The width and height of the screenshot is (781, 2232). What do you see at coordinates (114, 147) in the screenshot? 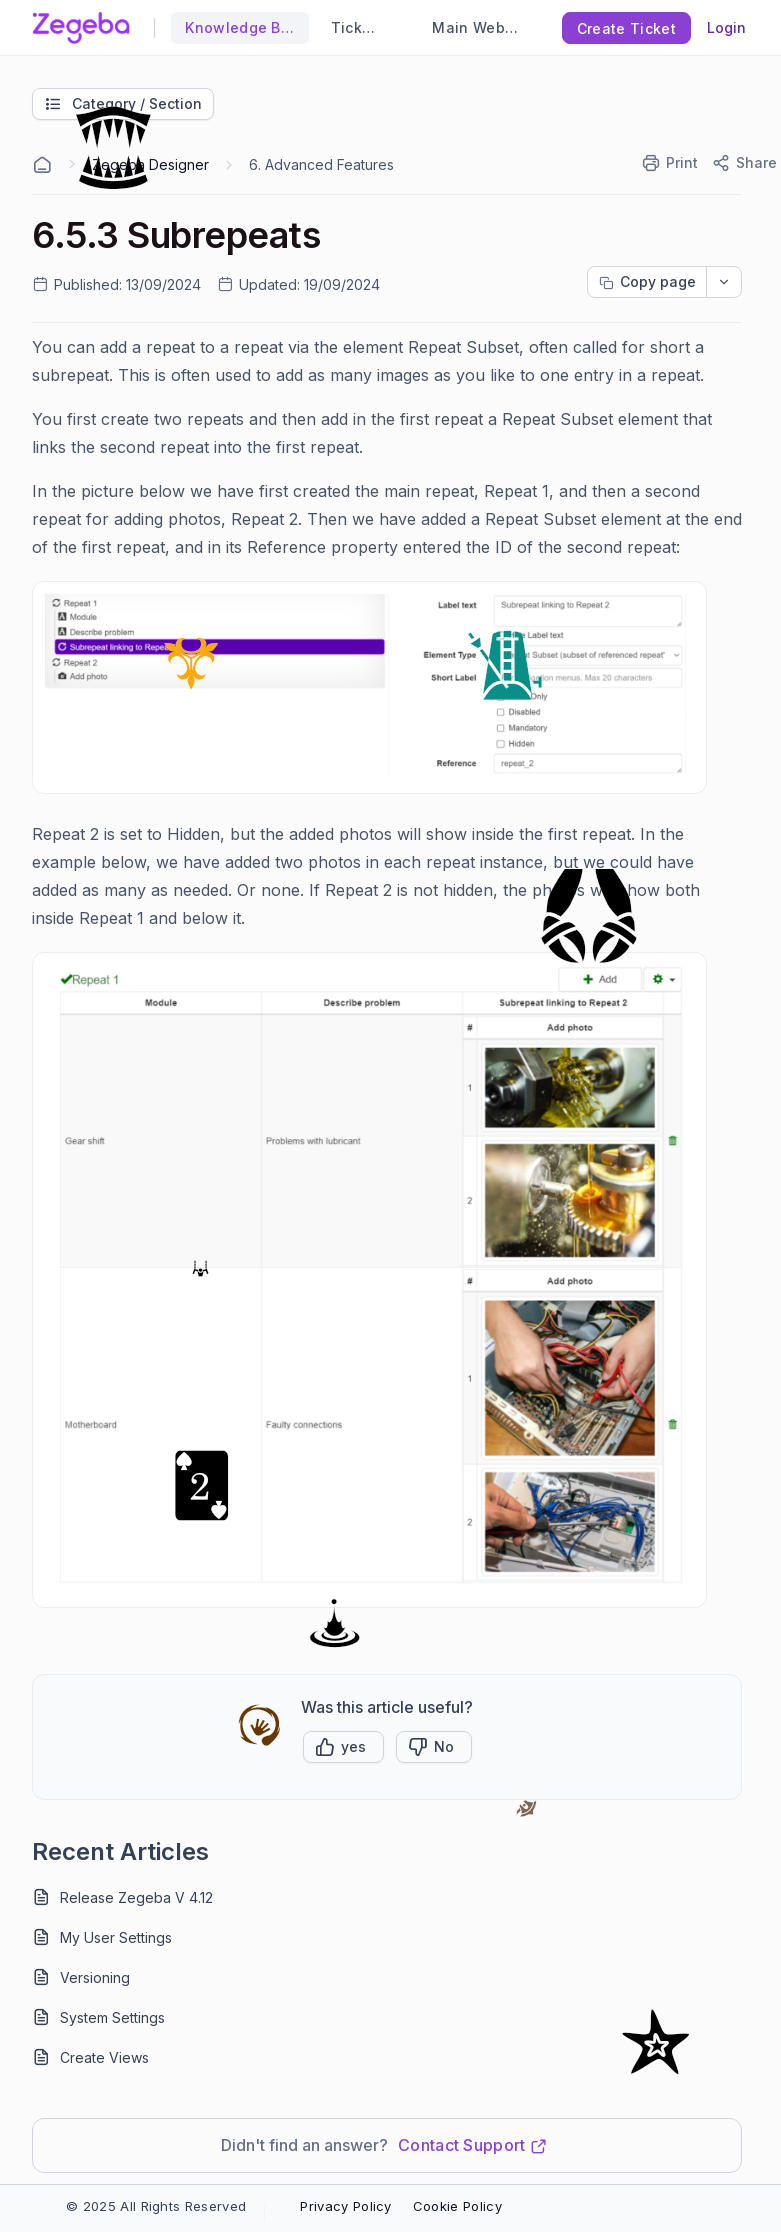
I see `select a monster or creature character` at bounding box center [114, 147].